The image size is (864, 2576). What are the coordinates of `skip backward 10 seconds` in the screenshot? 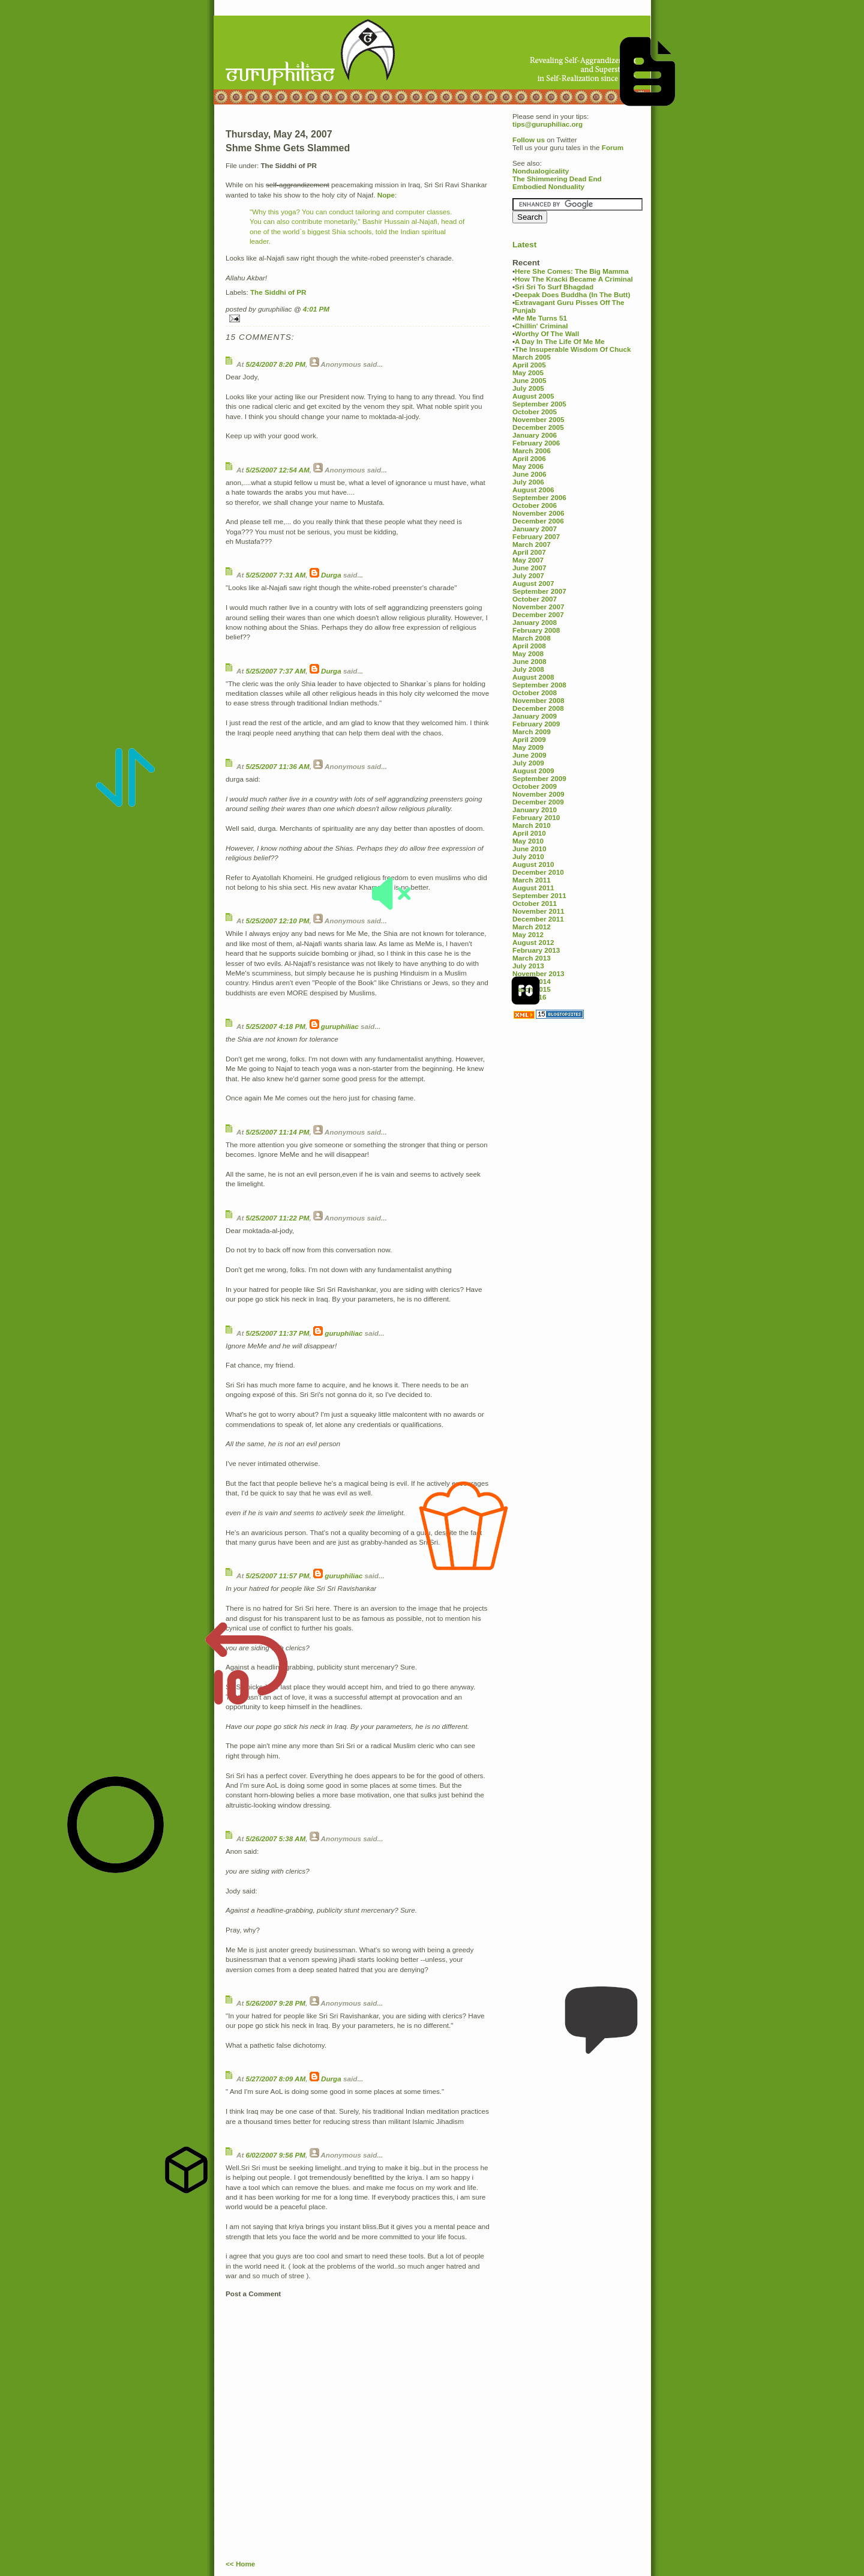 It's located at (244, 1665).